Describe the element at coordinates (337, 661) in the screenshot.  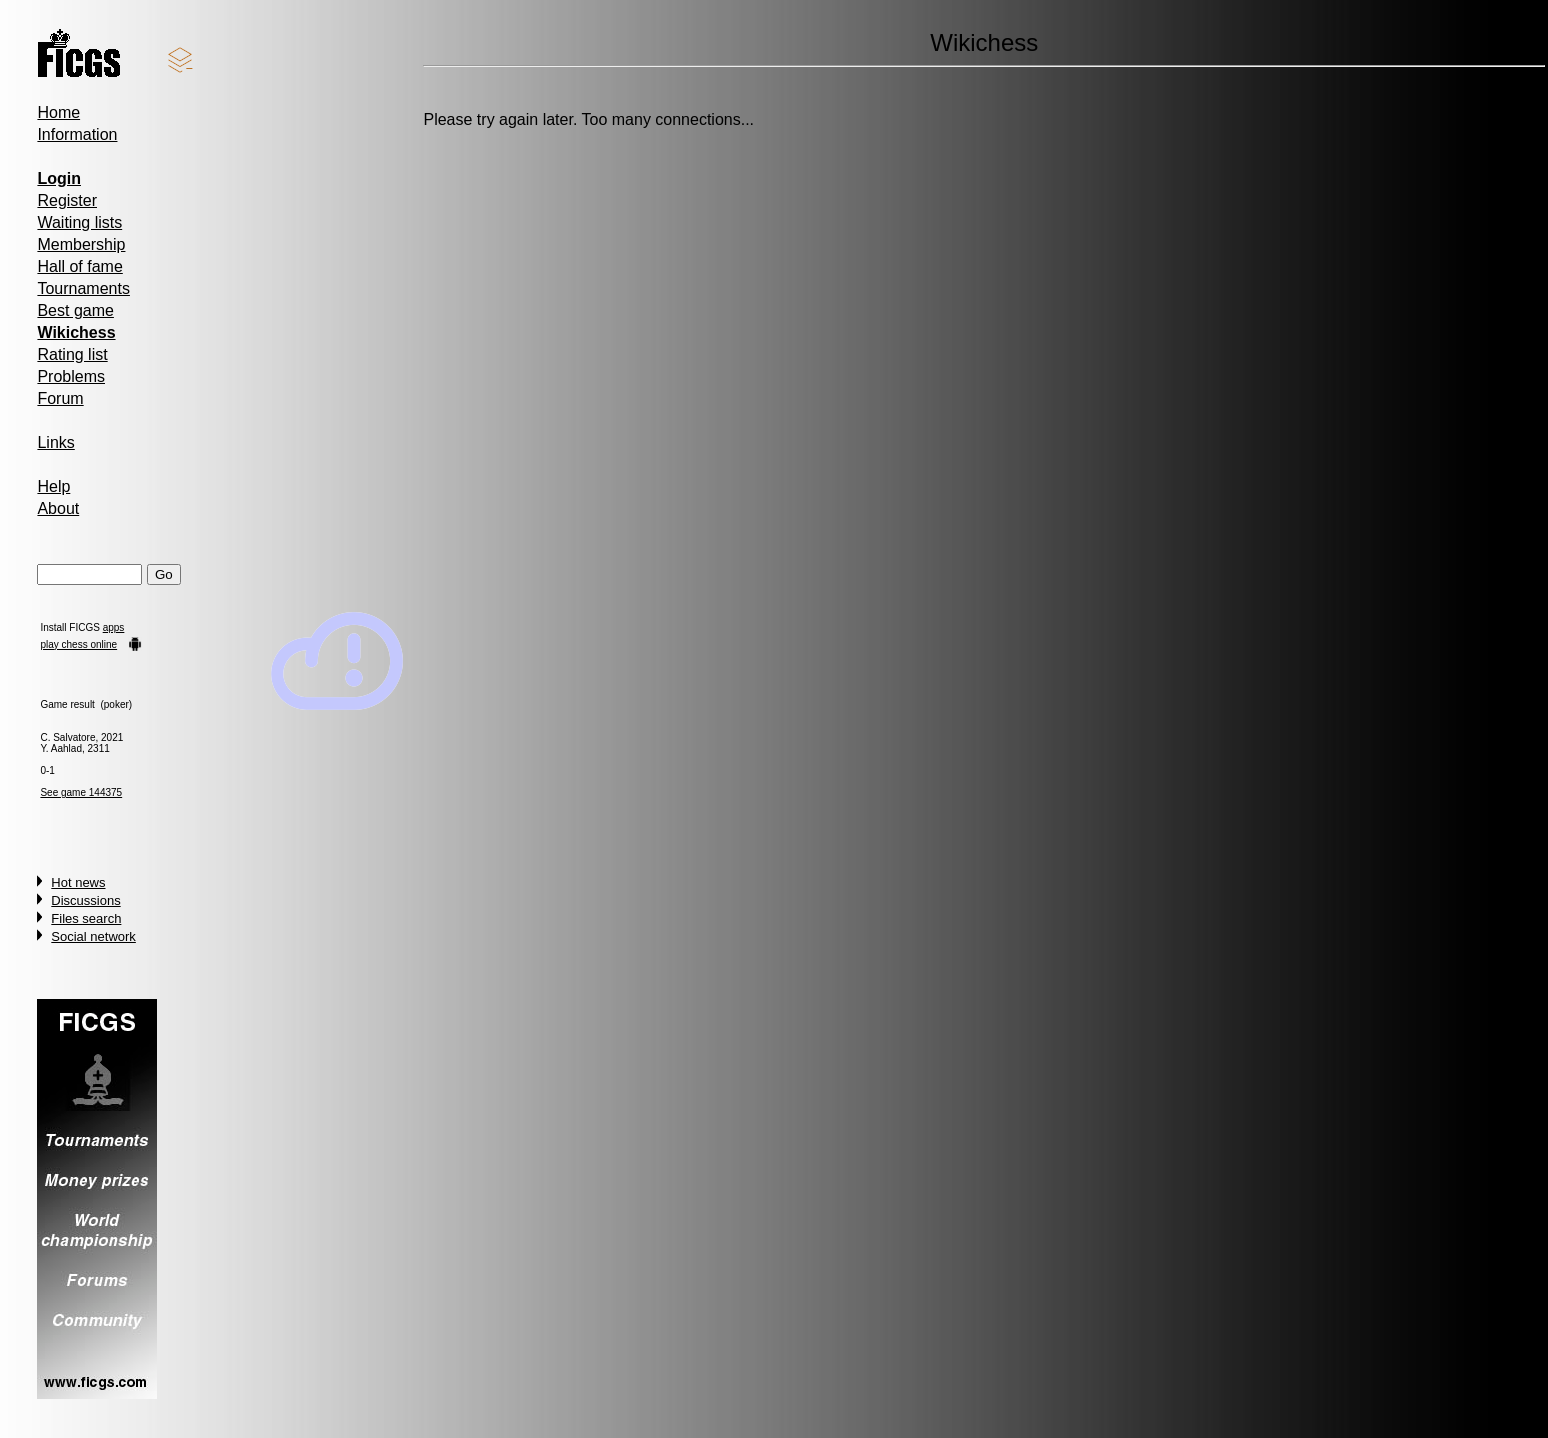
I see `cloud storage warning or error` at that location.